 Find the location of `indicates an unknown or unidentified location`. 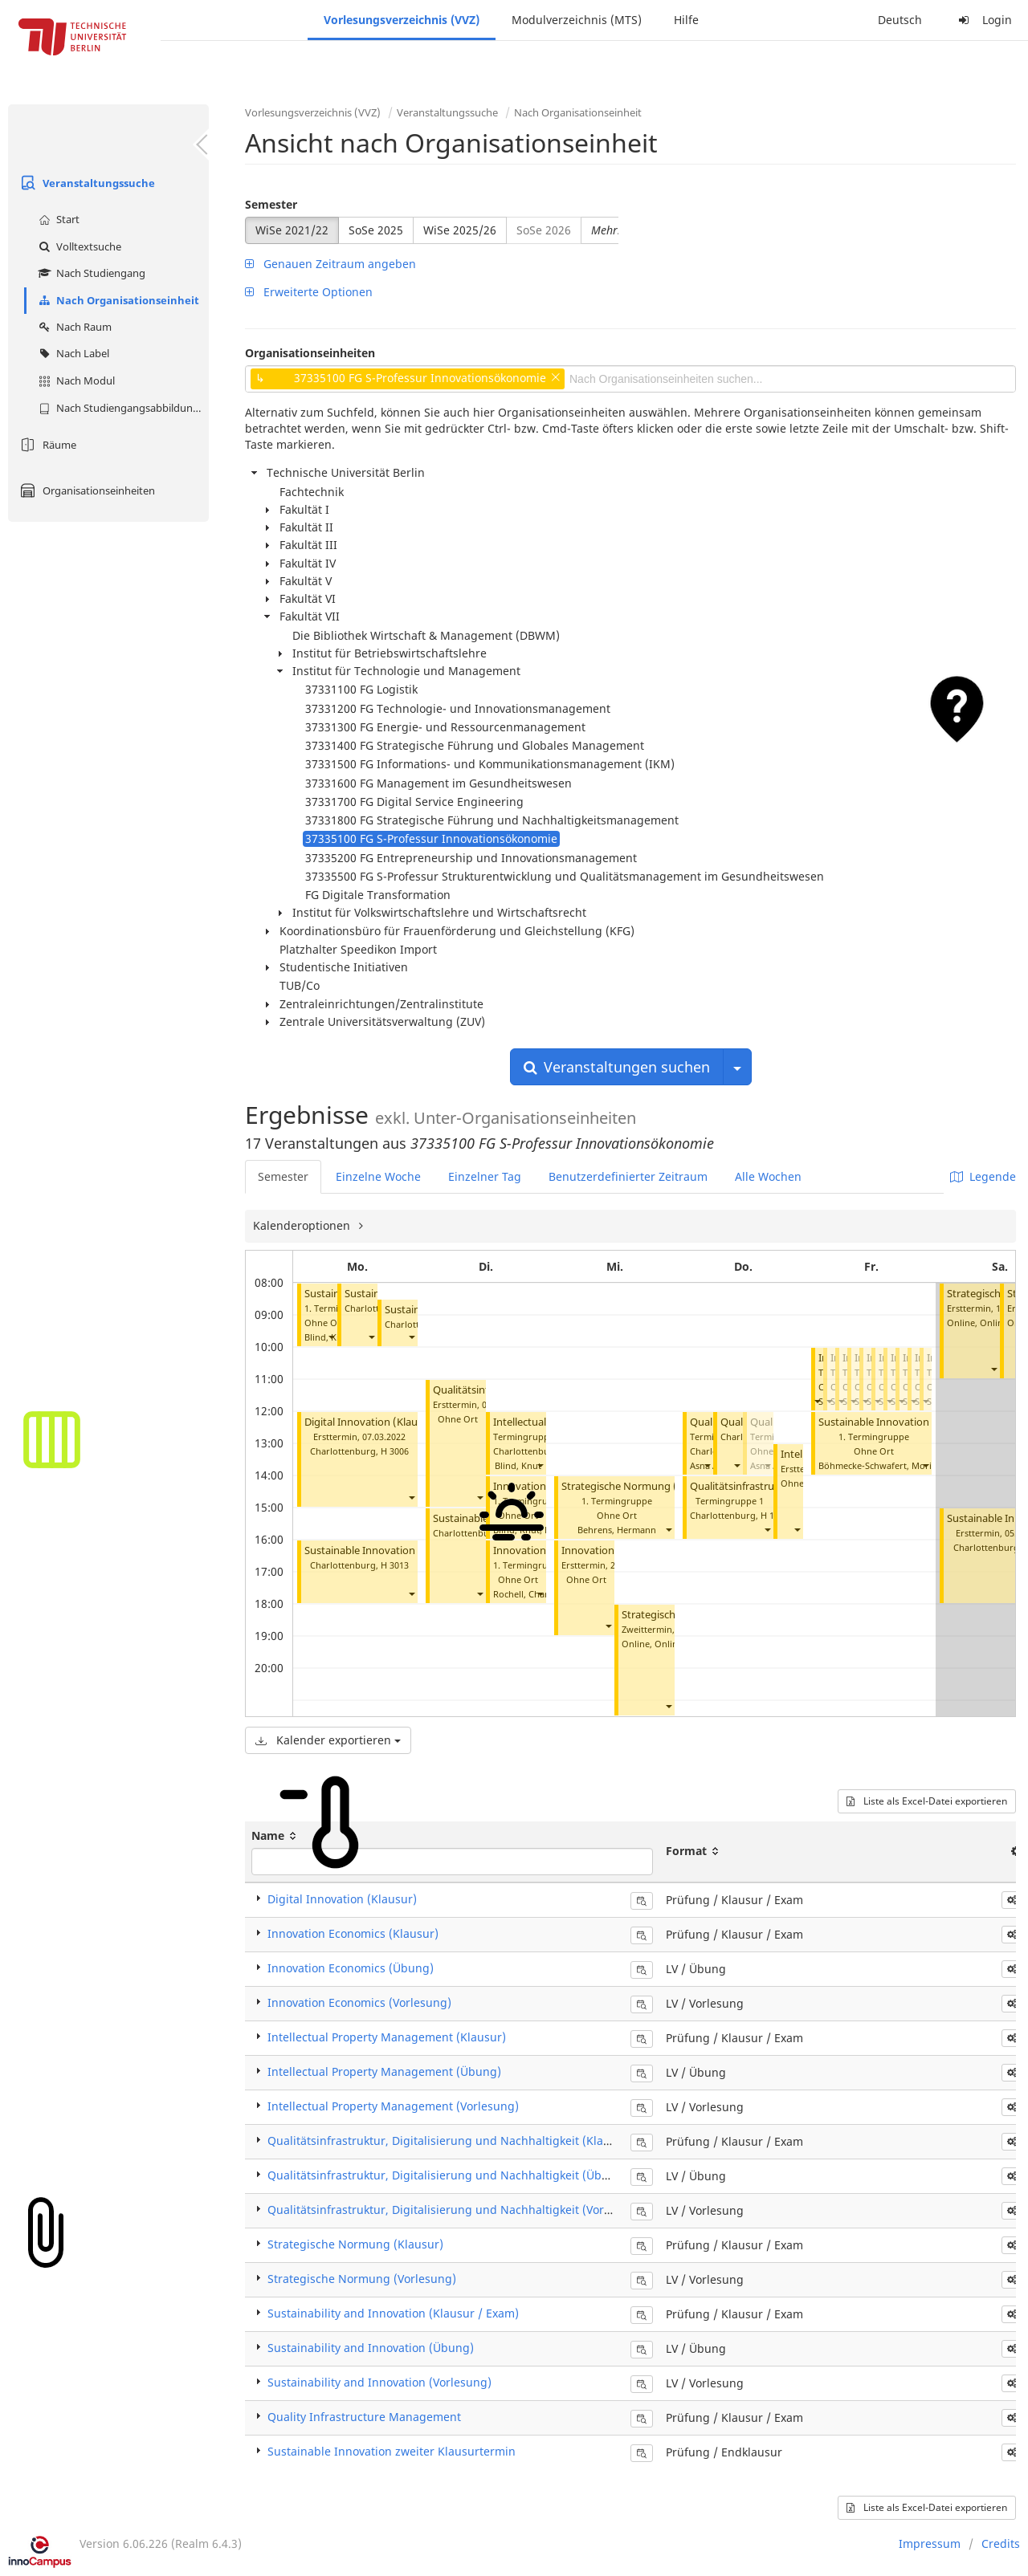

indicates an unknown or unidentified location is located at coordinates (957, 709).